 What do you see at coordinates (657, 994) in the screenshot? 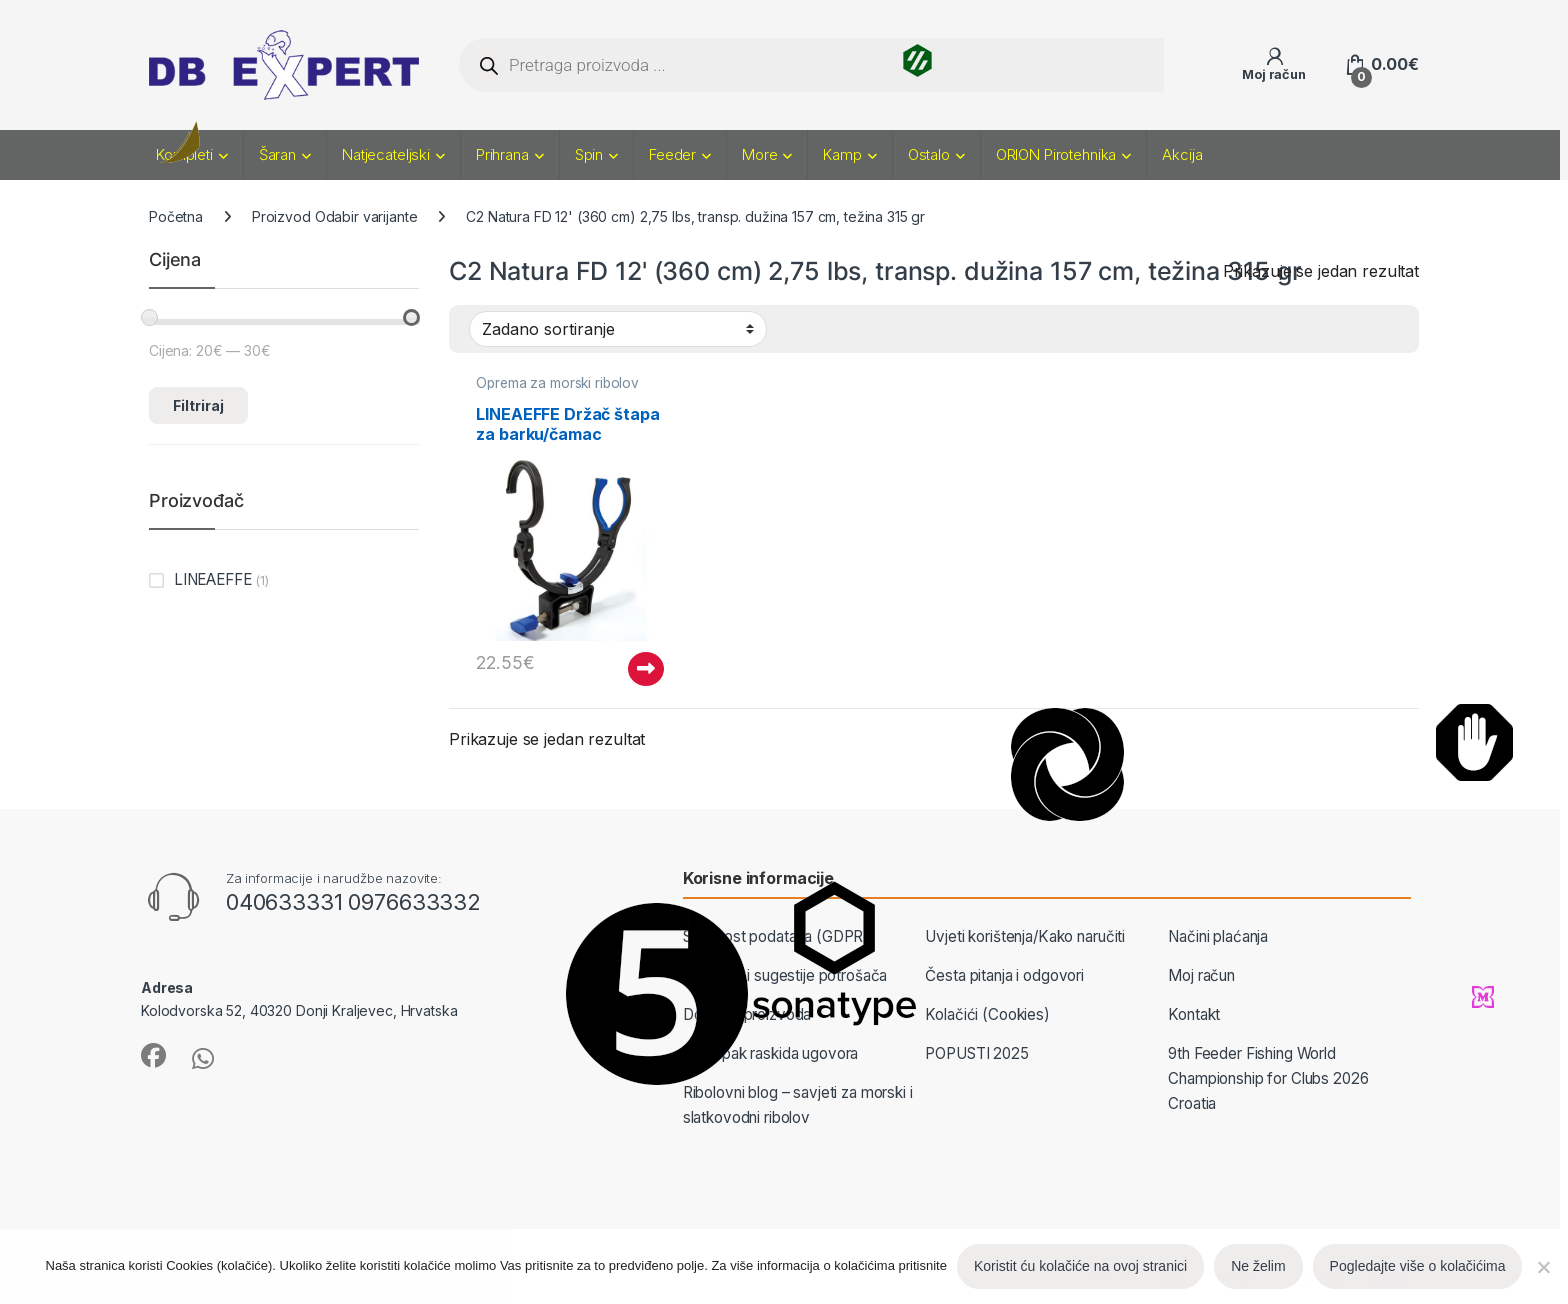
I see `JUnit 5 testing framework logo` at bounding box center [657, 994].